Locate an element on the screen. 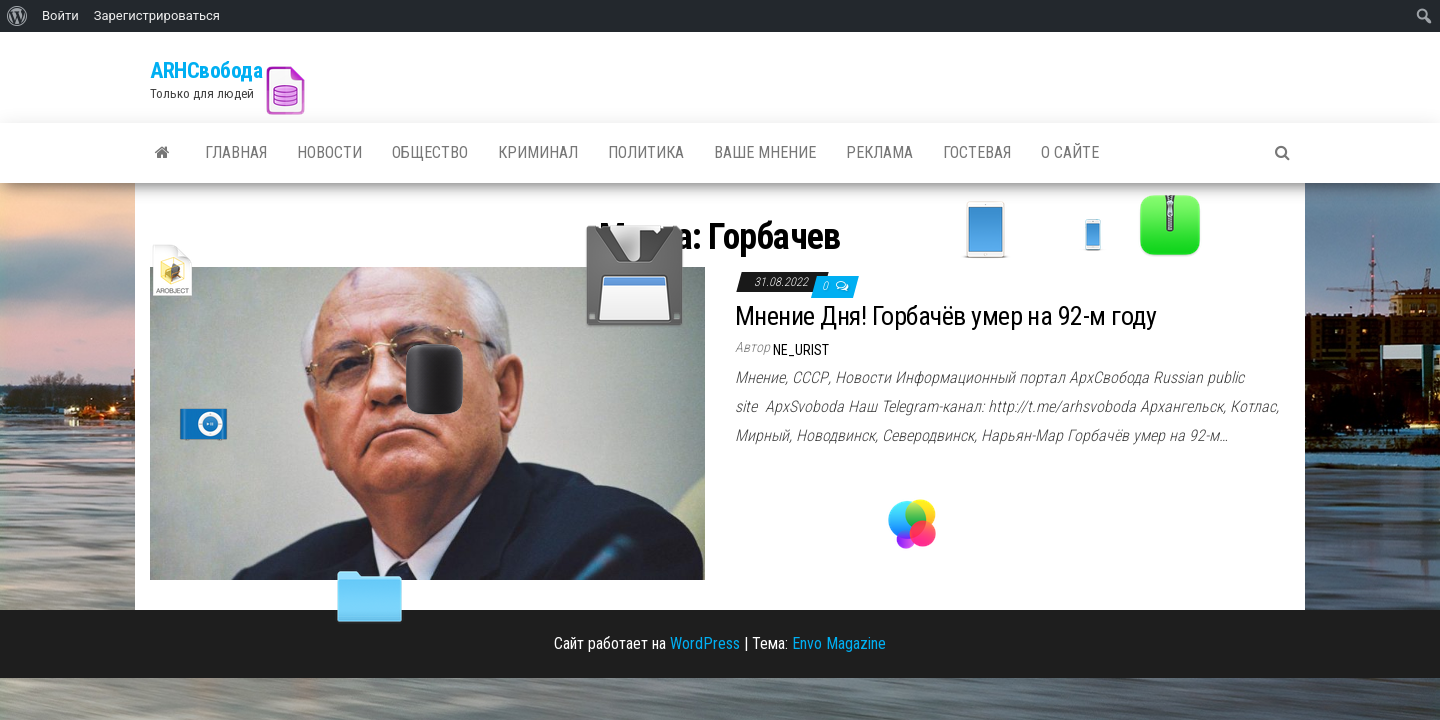 Image resolution: width=1440 pixels, height=720 pixels. open an augmented reality file or object is located at coordinates (172, 271).